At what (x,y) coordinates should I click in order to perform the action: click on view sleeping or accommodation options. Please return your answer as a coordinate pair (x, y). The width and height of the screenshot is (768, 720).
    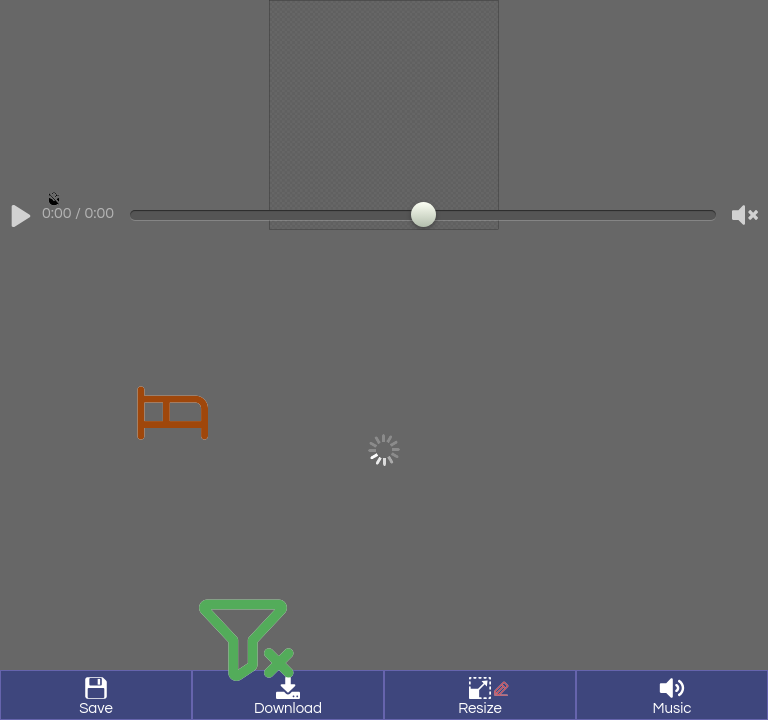
    Looking at the image, I should click on (171, 413).